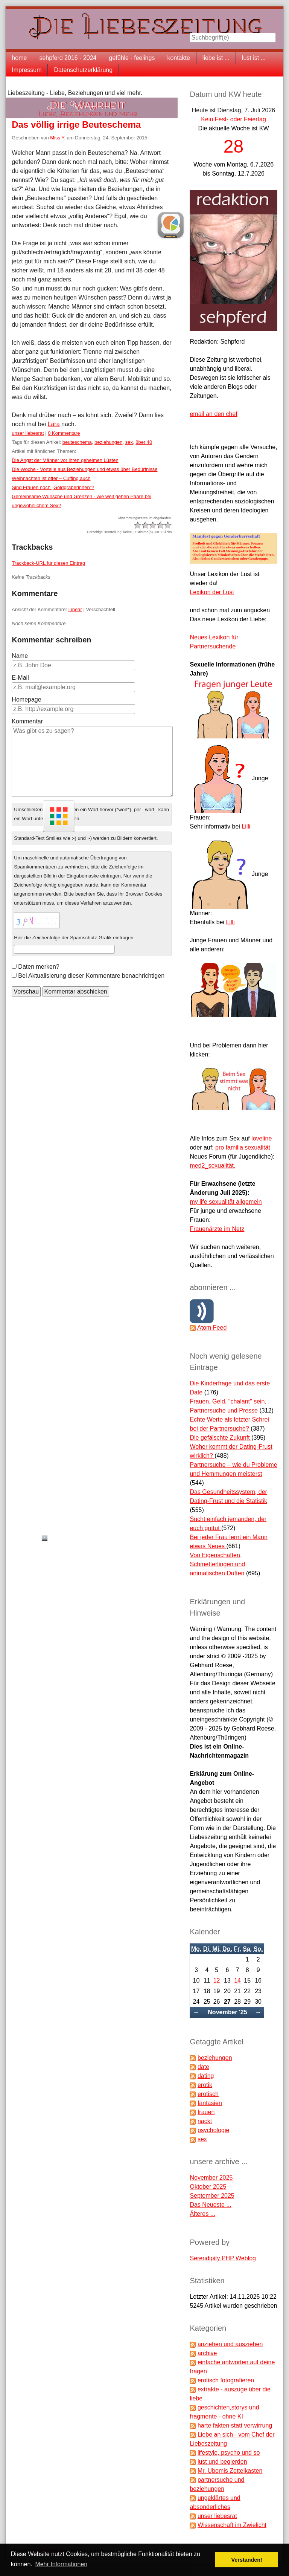  Describe the element at coordinates (44, 1538) in the screenshot. I see `open the Microsoft Surface app` at that location.